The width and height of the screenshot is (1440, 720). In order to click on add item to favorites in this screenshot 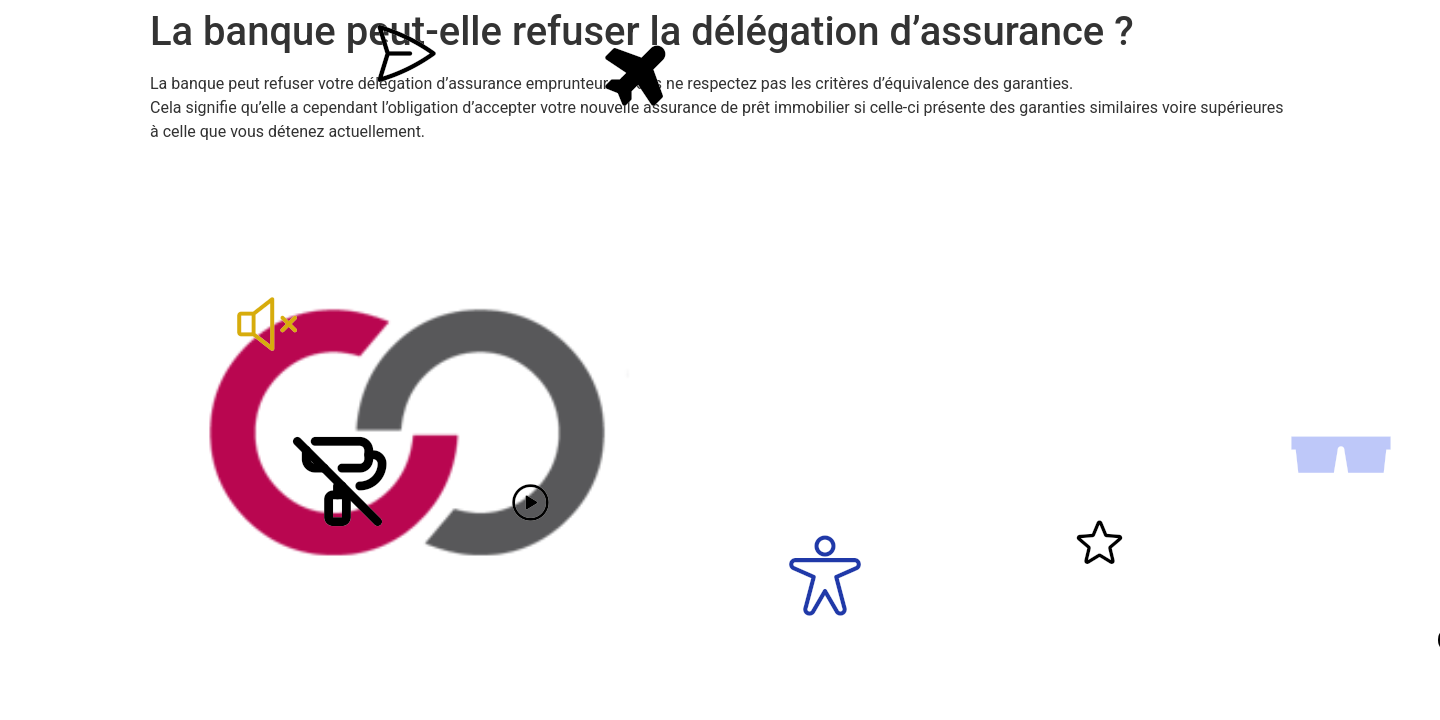, I will do `click(1099, 542)`.